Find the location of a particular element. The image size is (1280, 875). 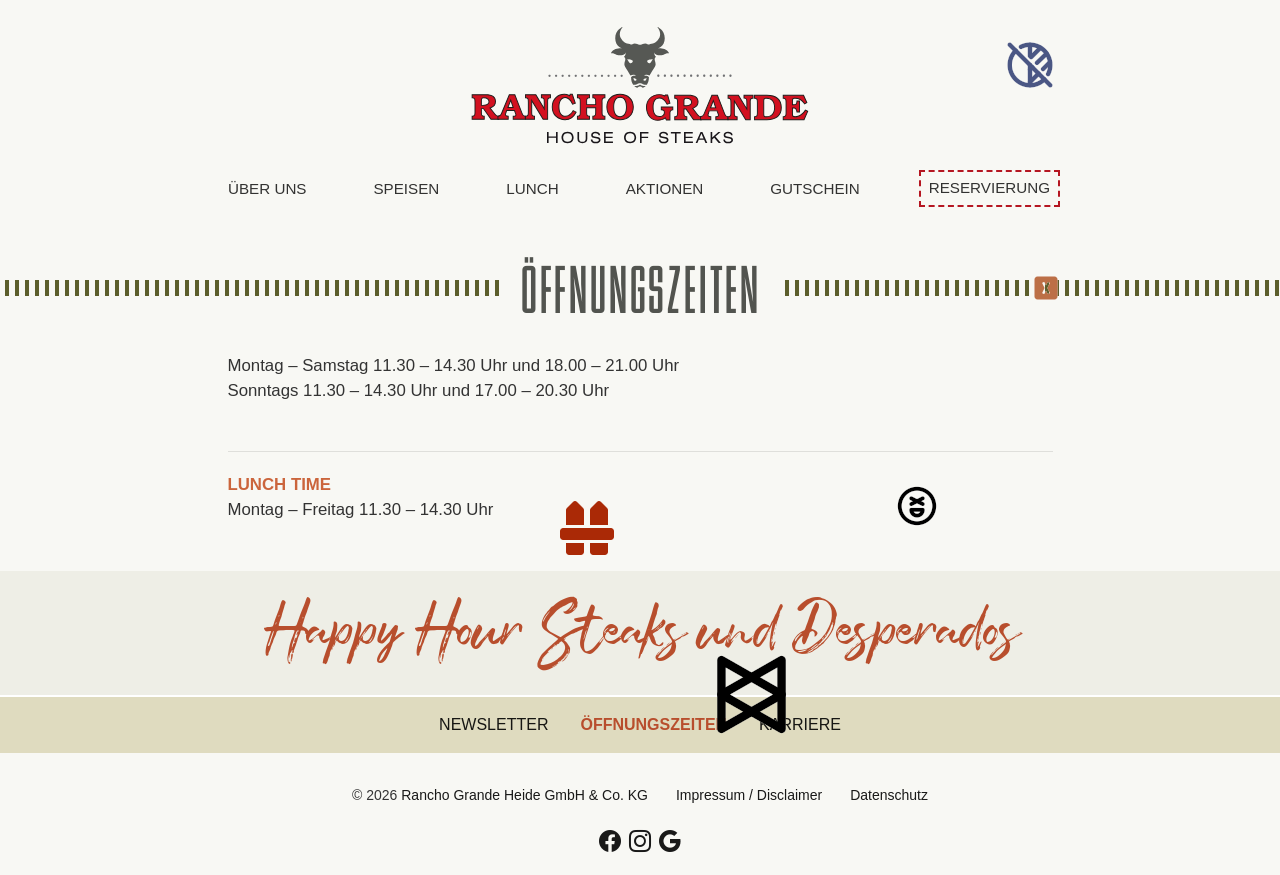

close or dismiss a window is located at coordinates (1046, 288).